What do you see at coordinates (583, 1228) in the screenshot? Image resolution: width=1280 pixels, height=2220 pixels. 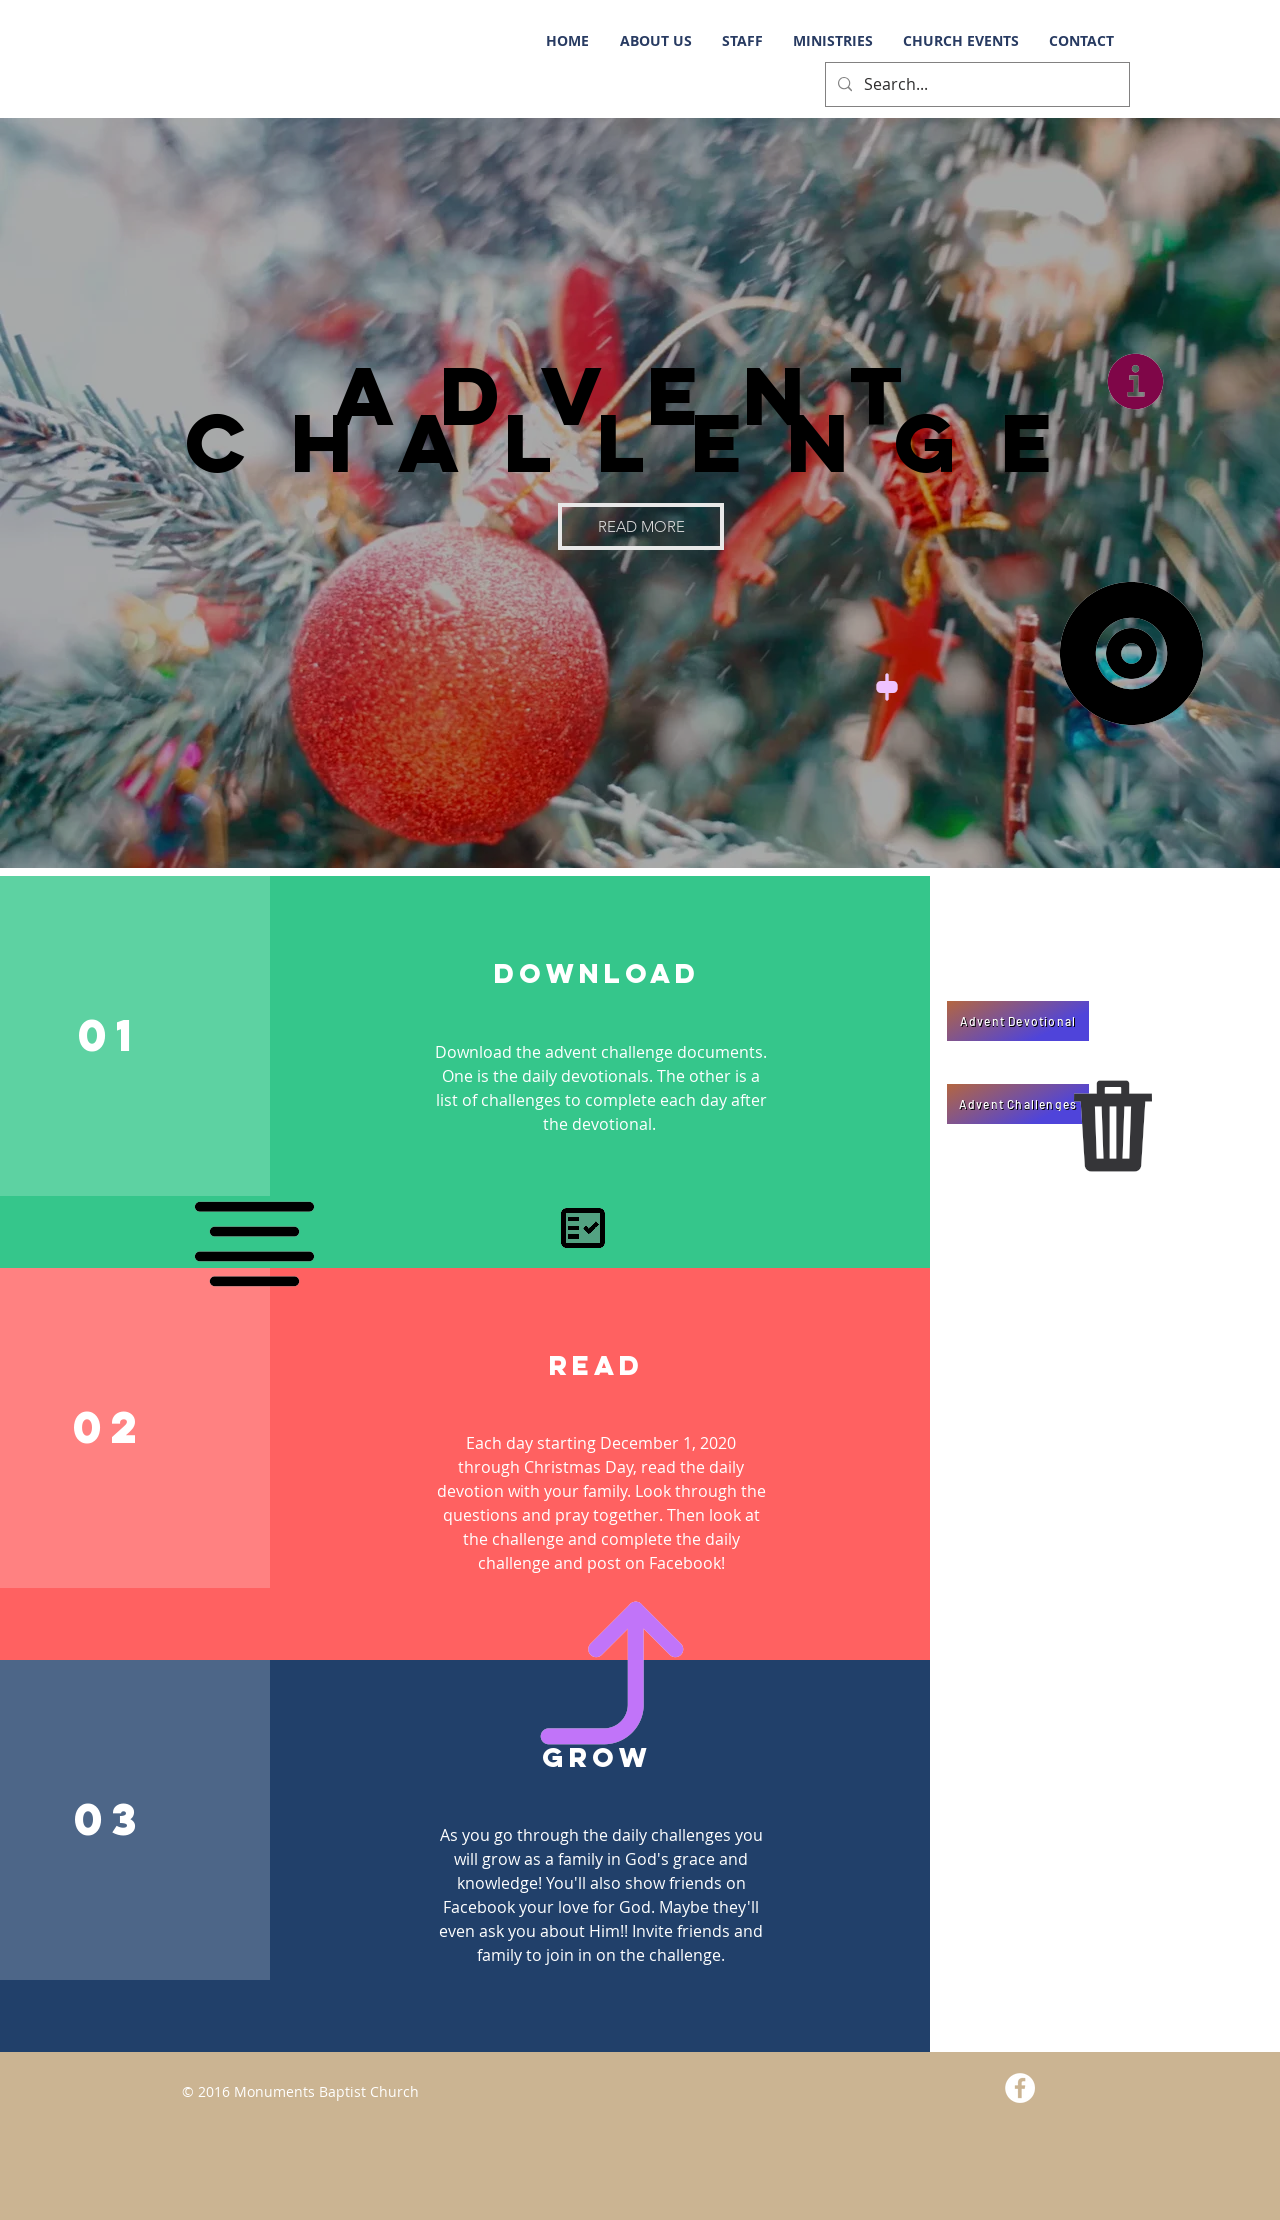 I see `verify or review checklist items` at bounding box center [583, 1228].